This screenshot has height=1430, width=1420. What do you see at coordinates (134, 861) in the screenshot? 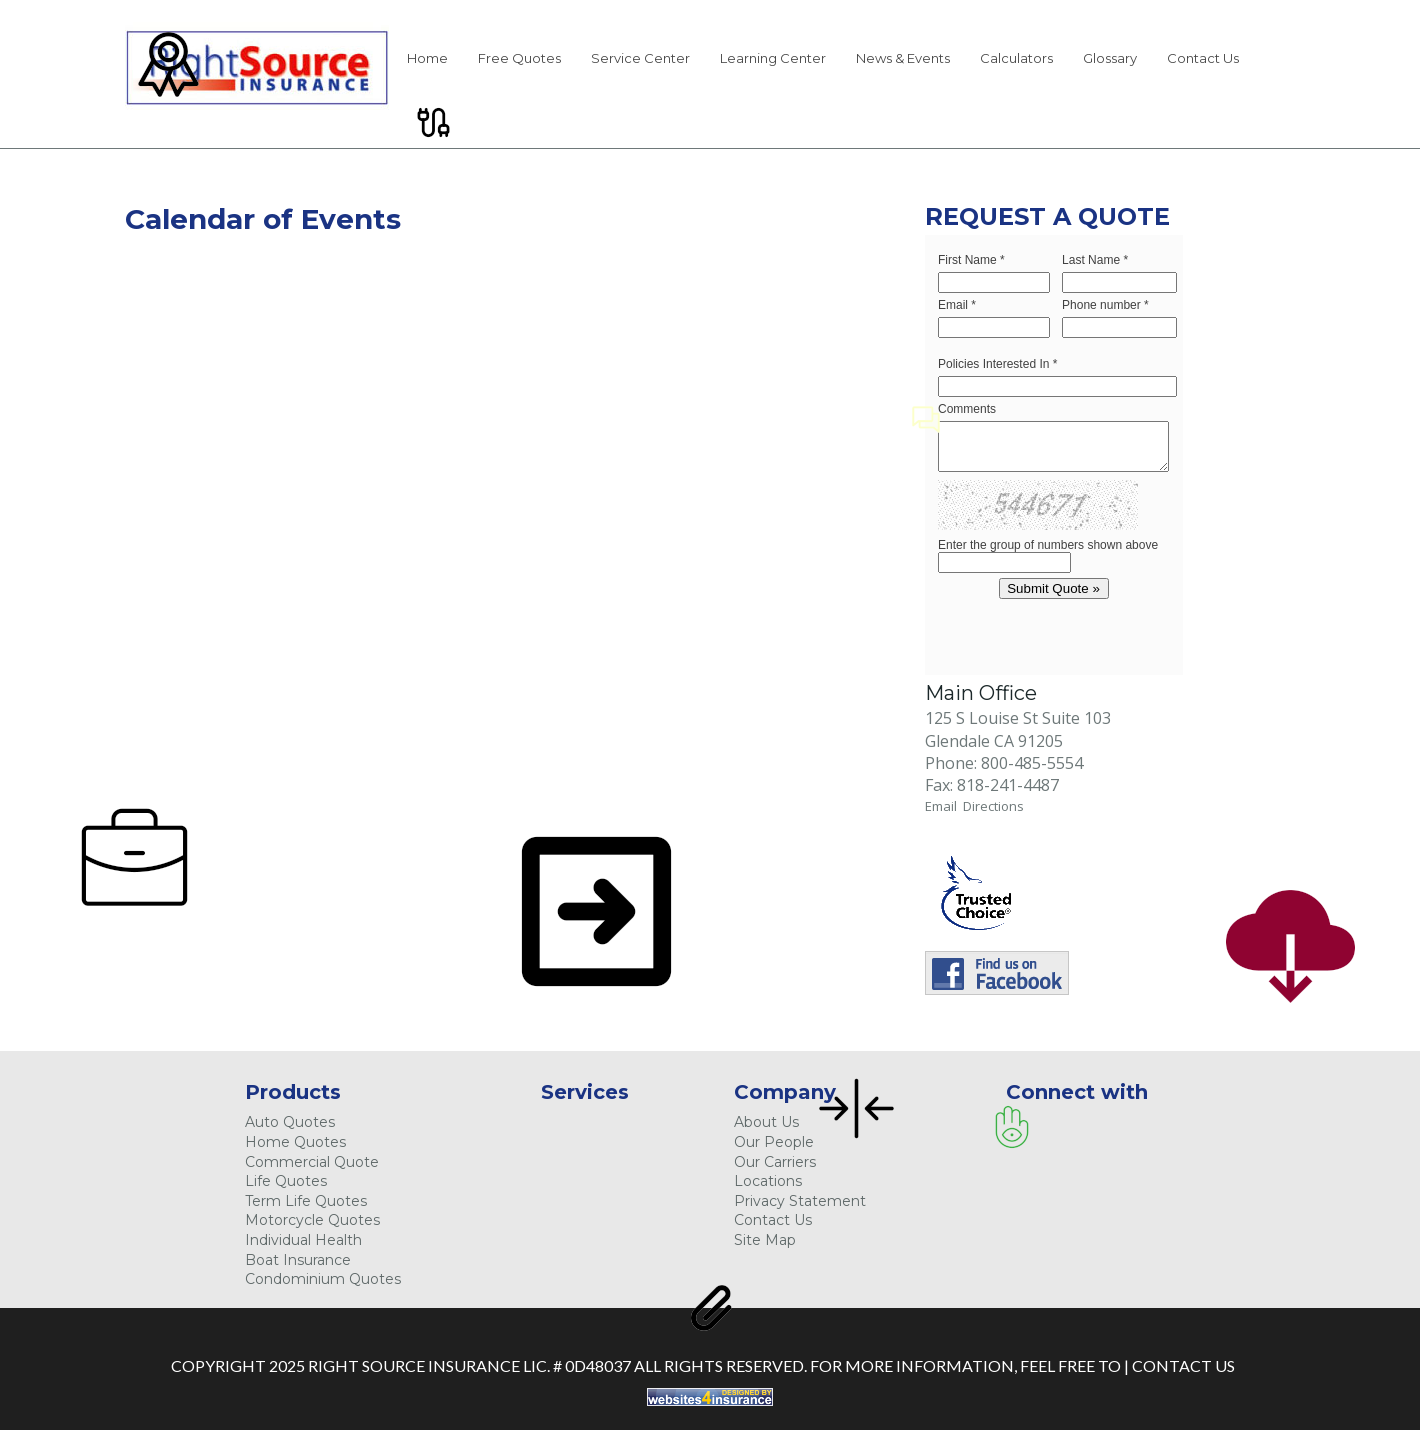
I see `access work or business-related content` at bounding box center [134, 861].